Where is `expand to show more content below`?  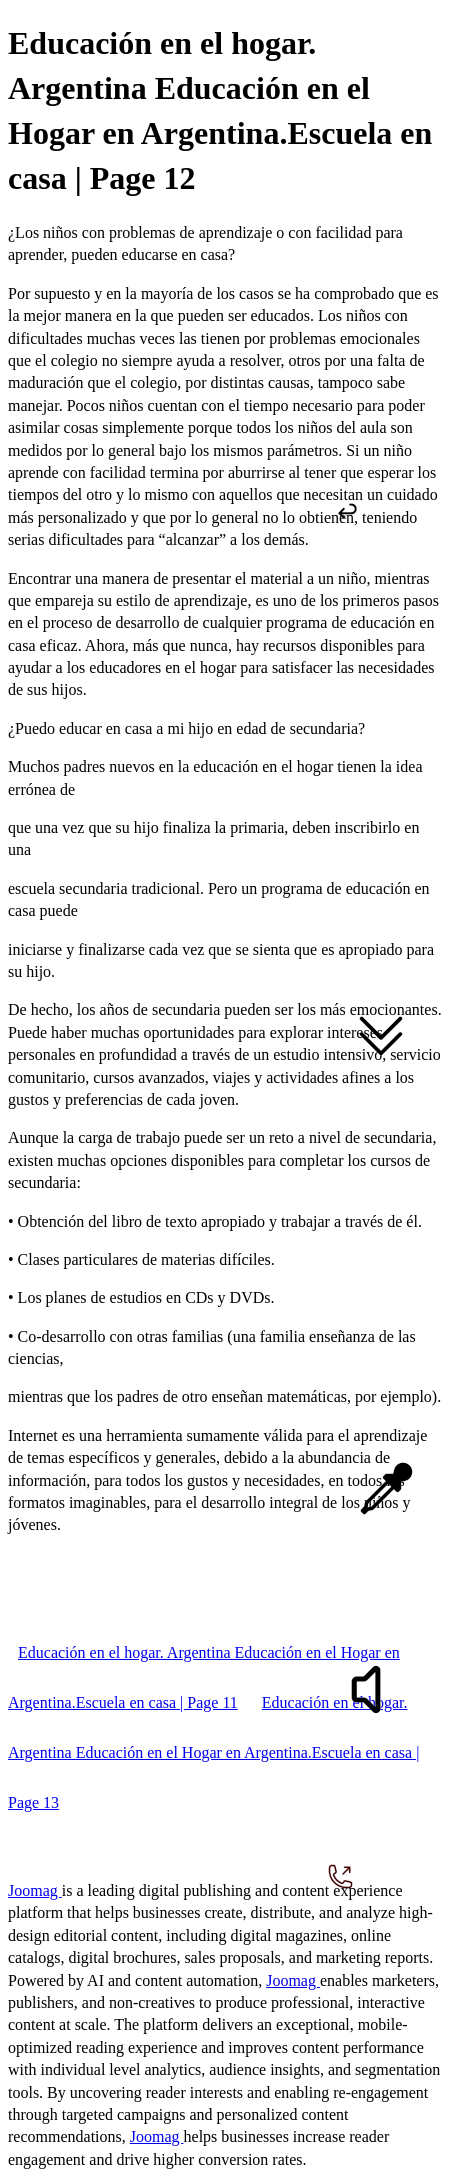
expand to show more content below is located at coordinates (381, 1036).